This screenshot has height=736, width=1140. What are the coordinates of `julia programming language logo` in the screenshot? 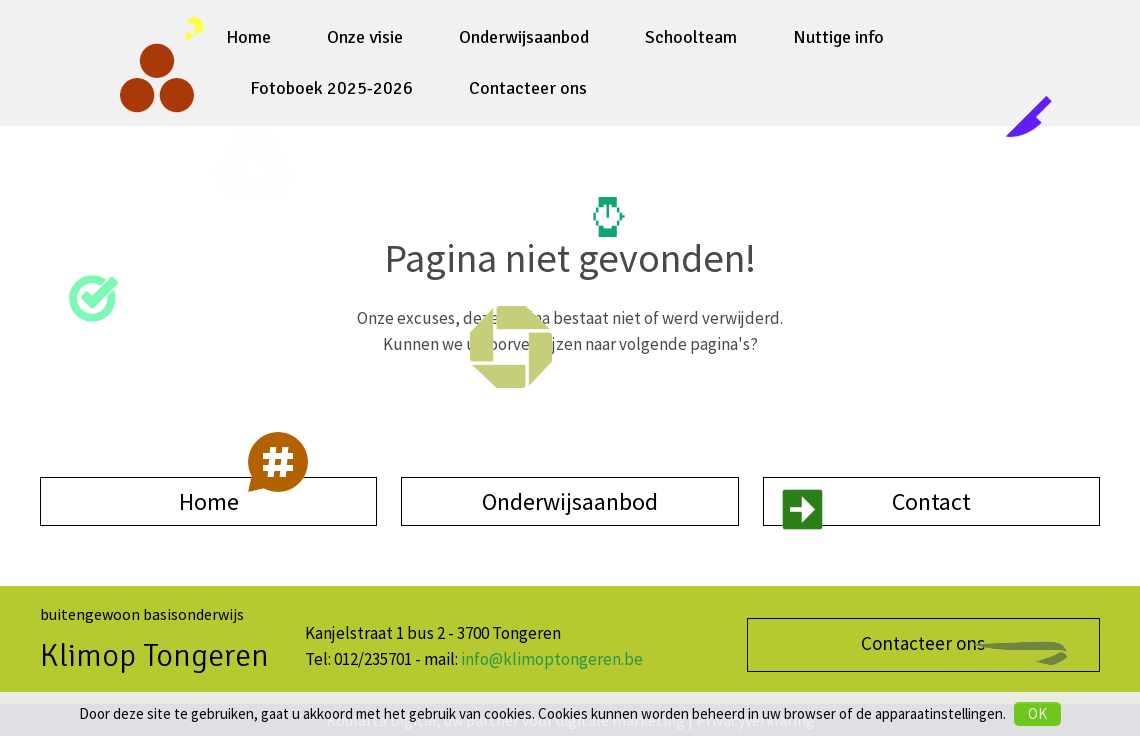 It's located at (157, 78).